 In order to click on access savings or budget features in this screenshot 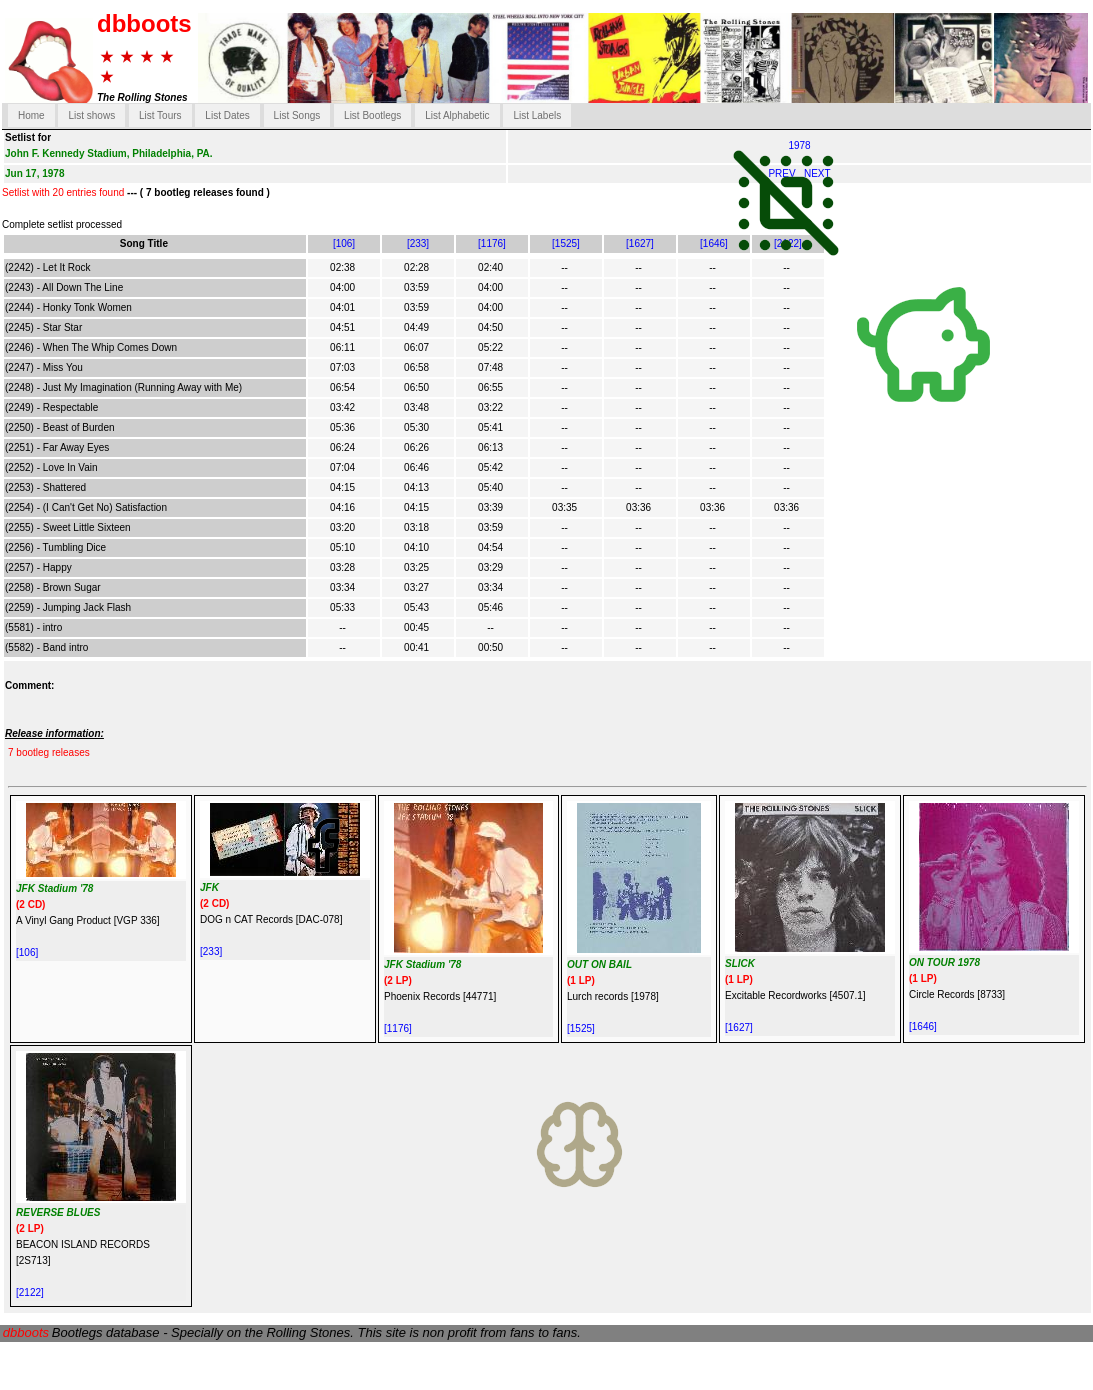, I will do `click(923, 347)`.